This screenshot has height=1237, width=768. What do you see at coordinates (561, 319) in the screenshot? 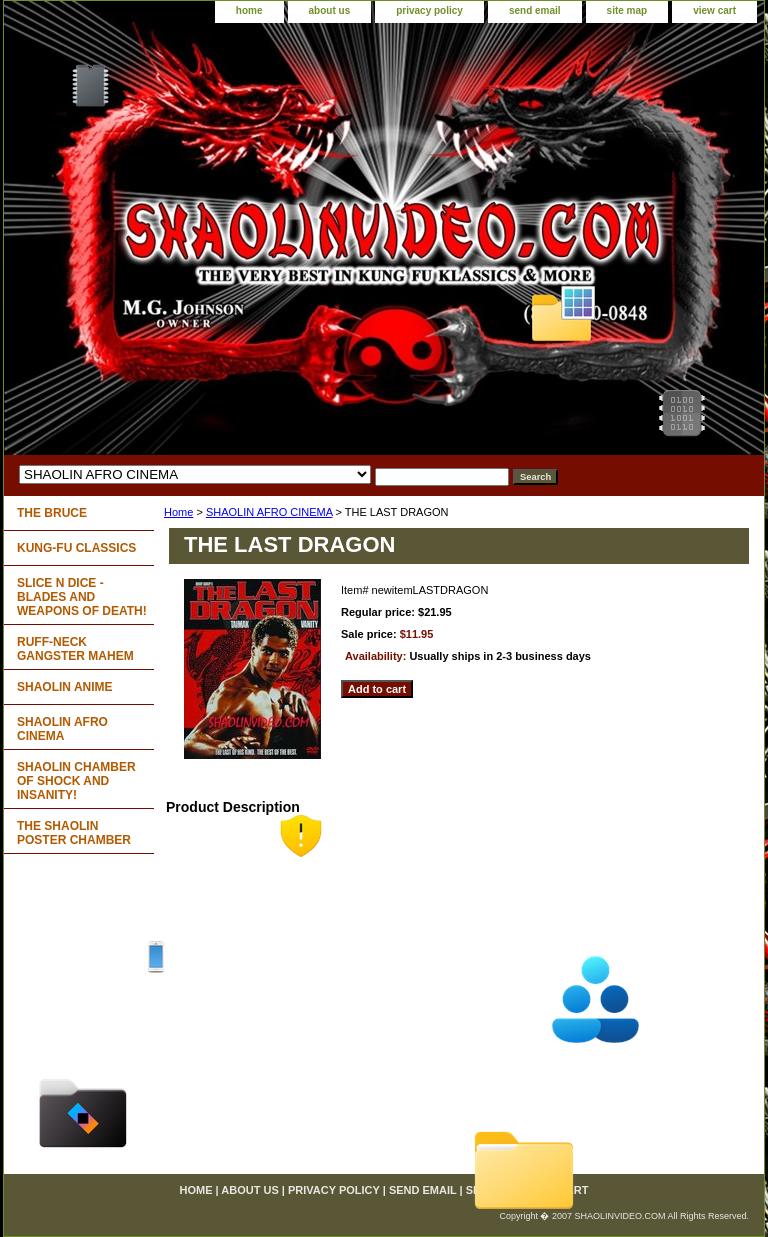
I see `access folder settings and preferences` at bounding box center [561, 319].